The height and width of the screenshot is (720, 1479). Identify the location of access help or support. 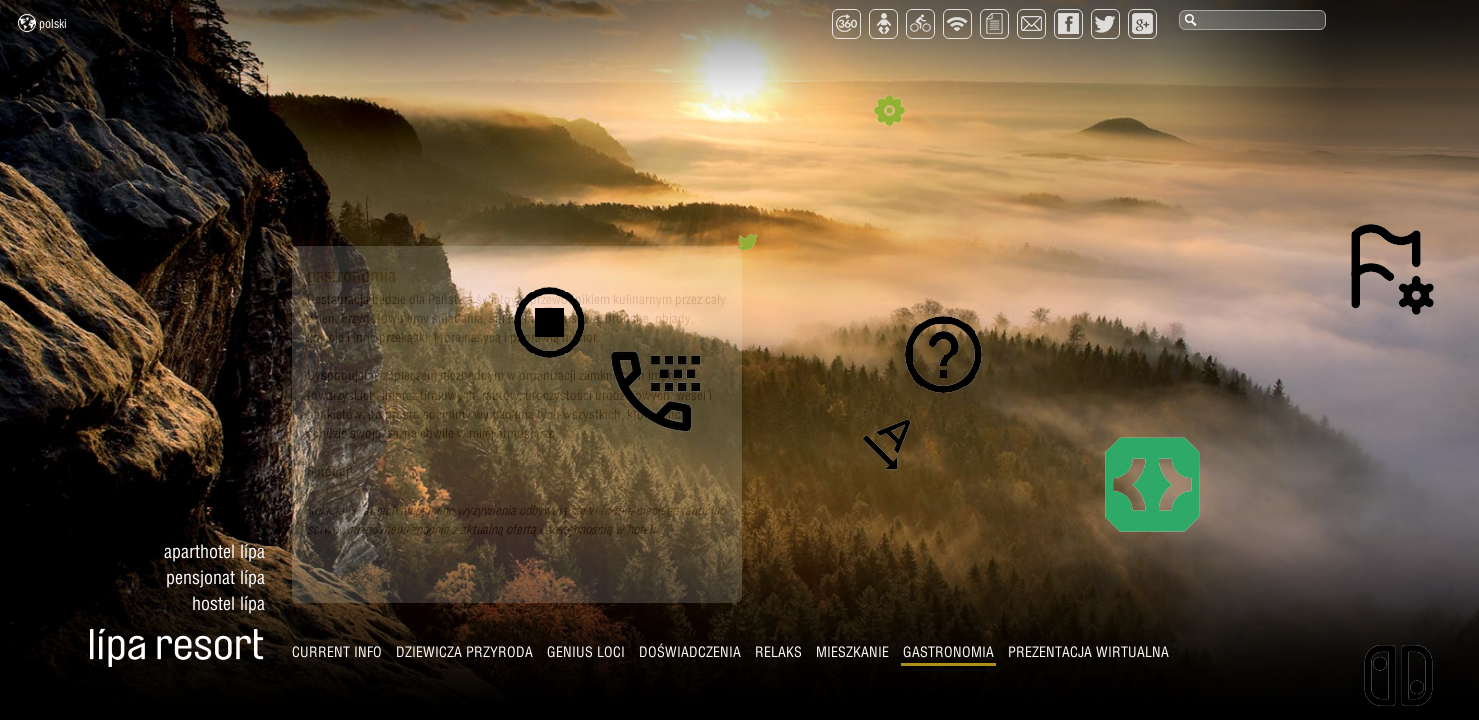
(943, 354).